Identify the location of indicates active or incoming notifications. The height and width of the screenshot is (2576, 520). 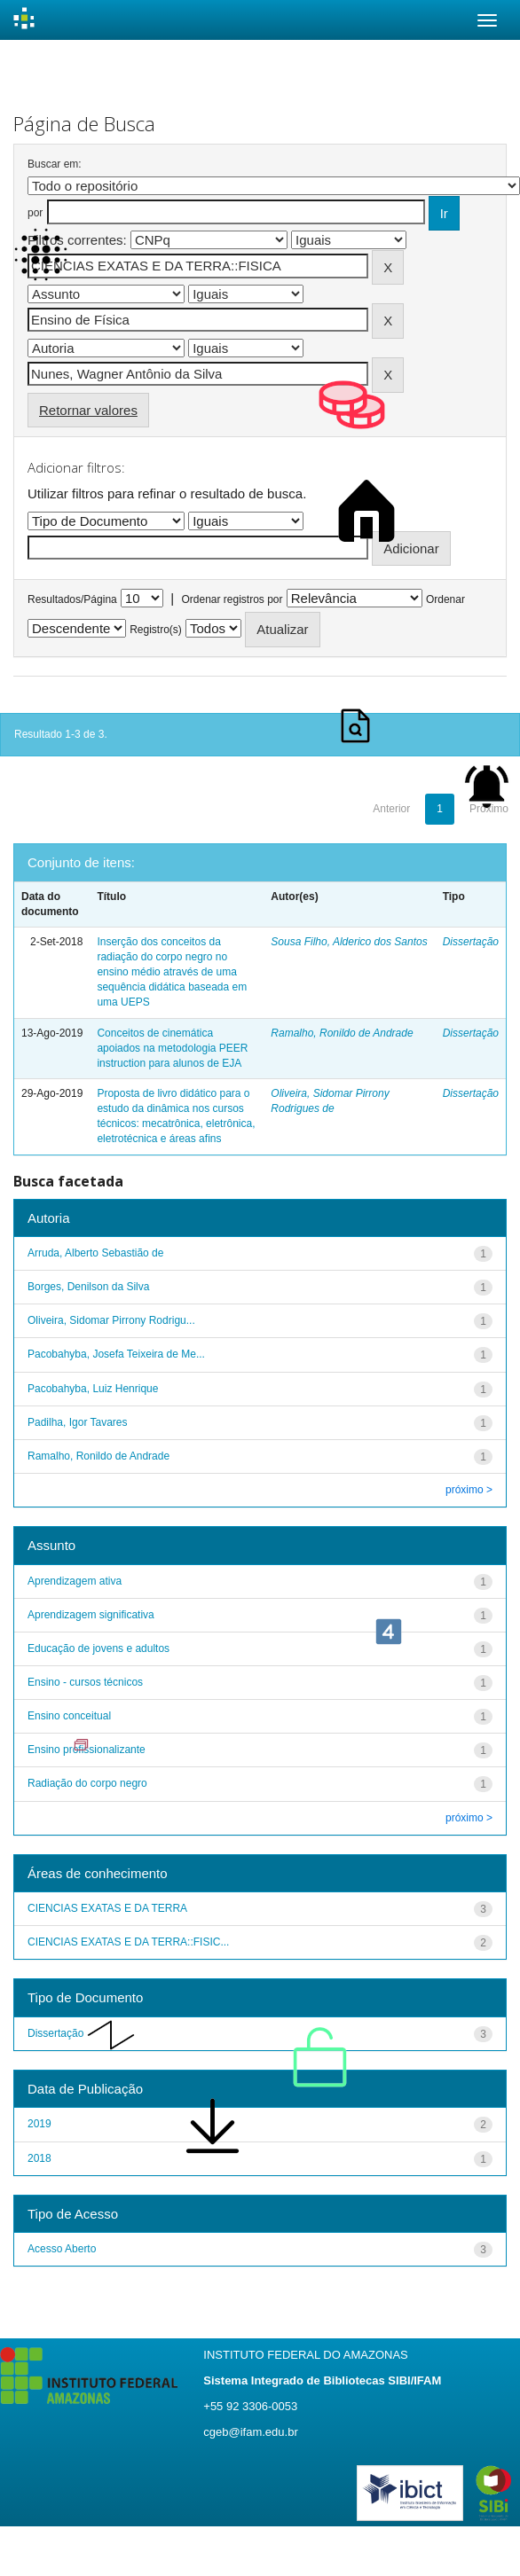
(486, 786).